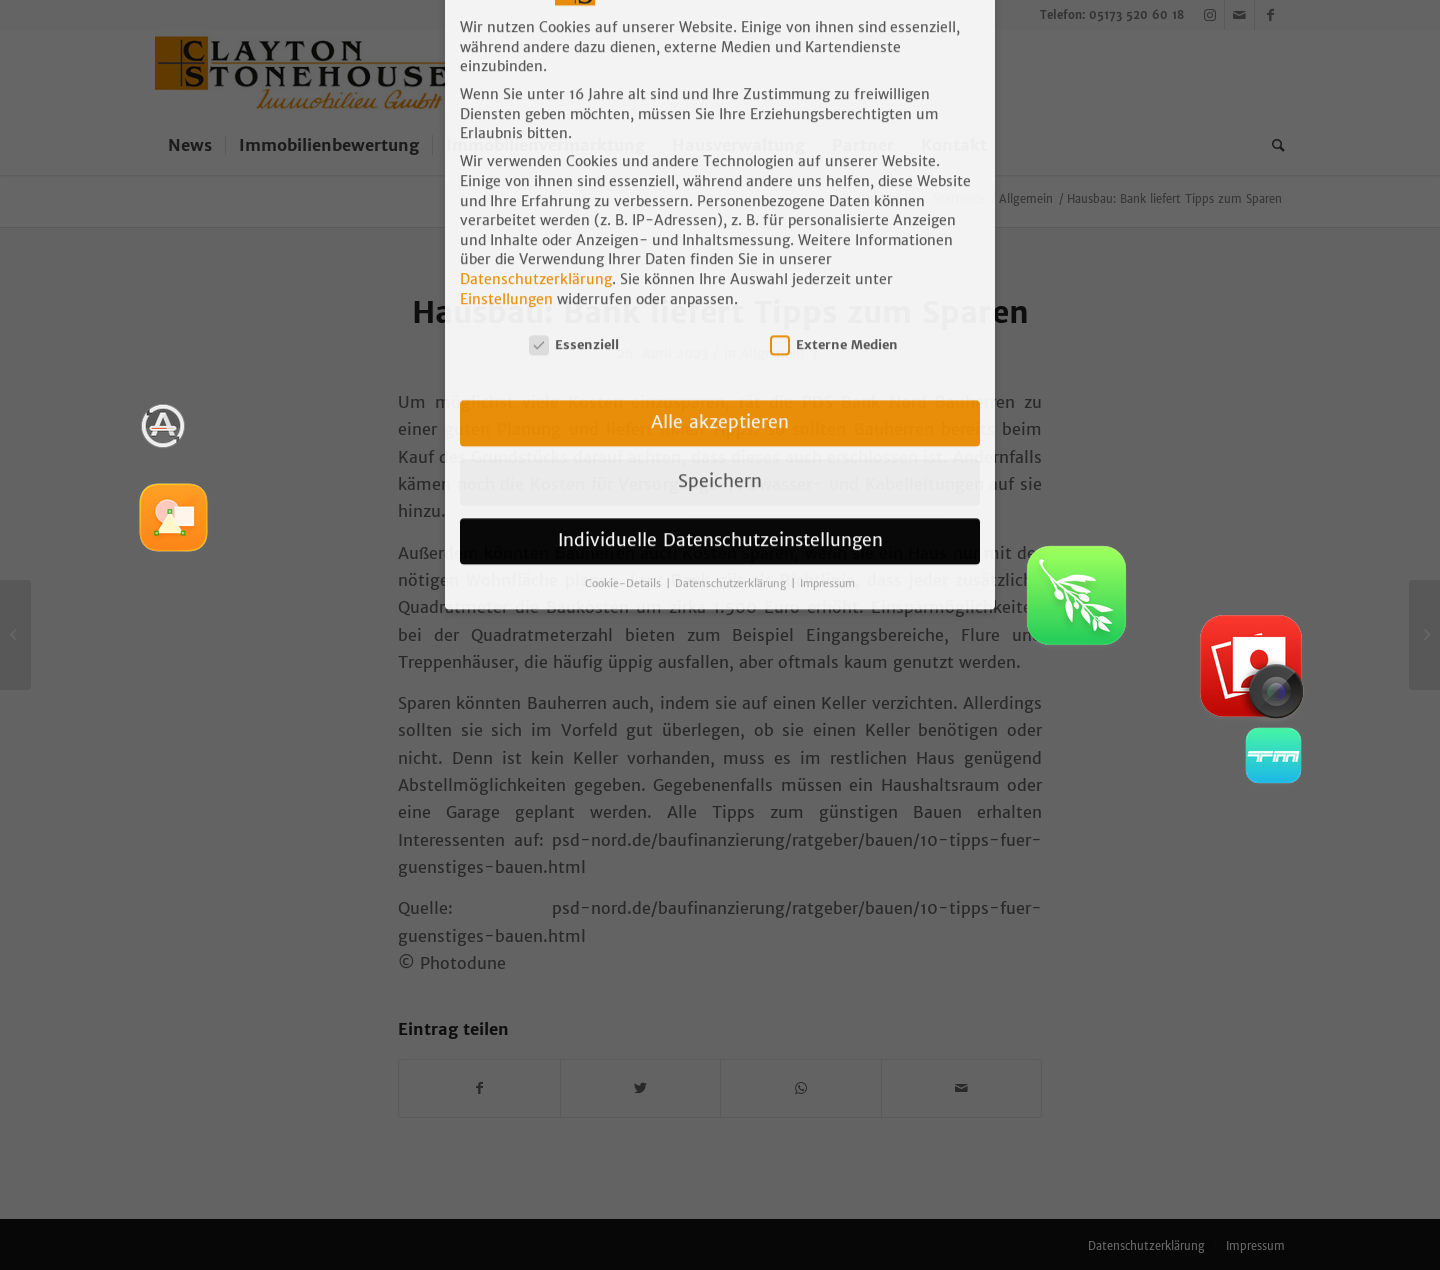  Describe the element at coordinates (163, 426) in the screenshot. I see `open the software update manager` at that location.